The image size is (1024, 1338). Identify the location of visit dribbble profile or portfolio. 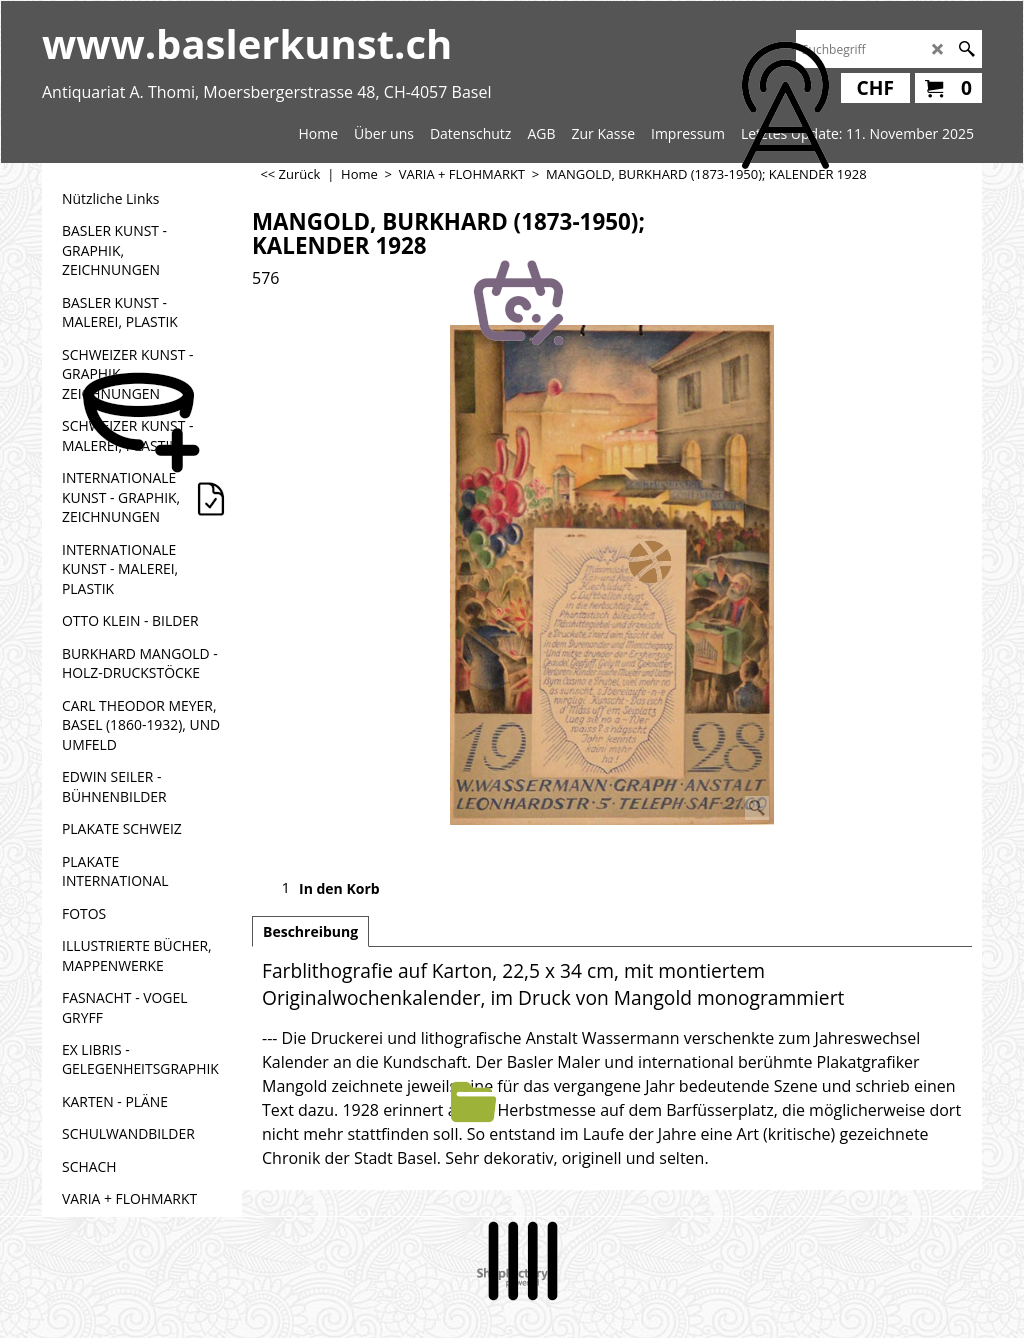
(650, 562).